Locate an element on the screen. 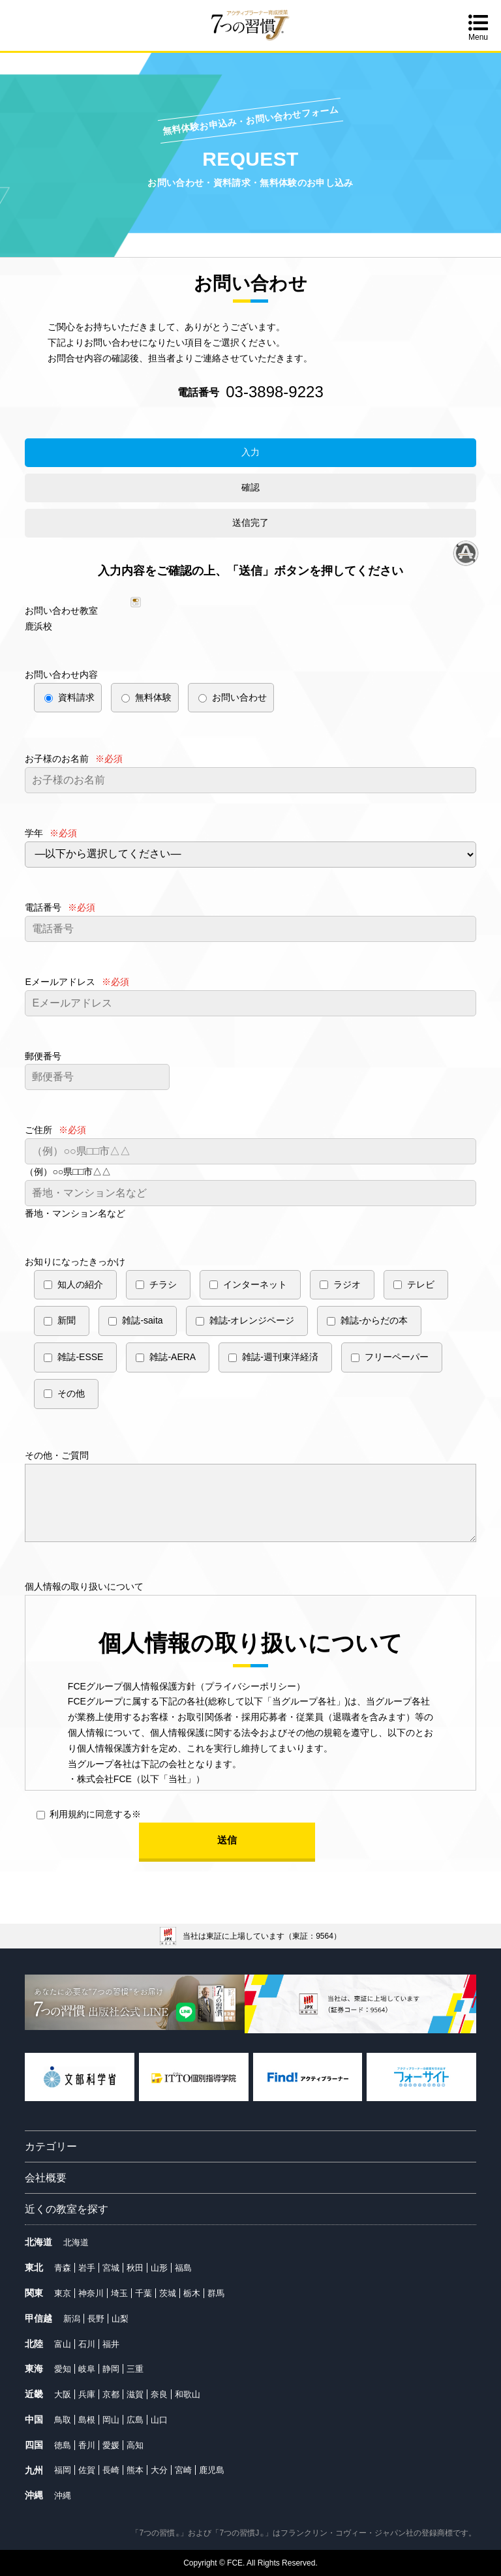 This screenshot has height=2576, width=501. open the software updater application is located at coordinates (466, 553).